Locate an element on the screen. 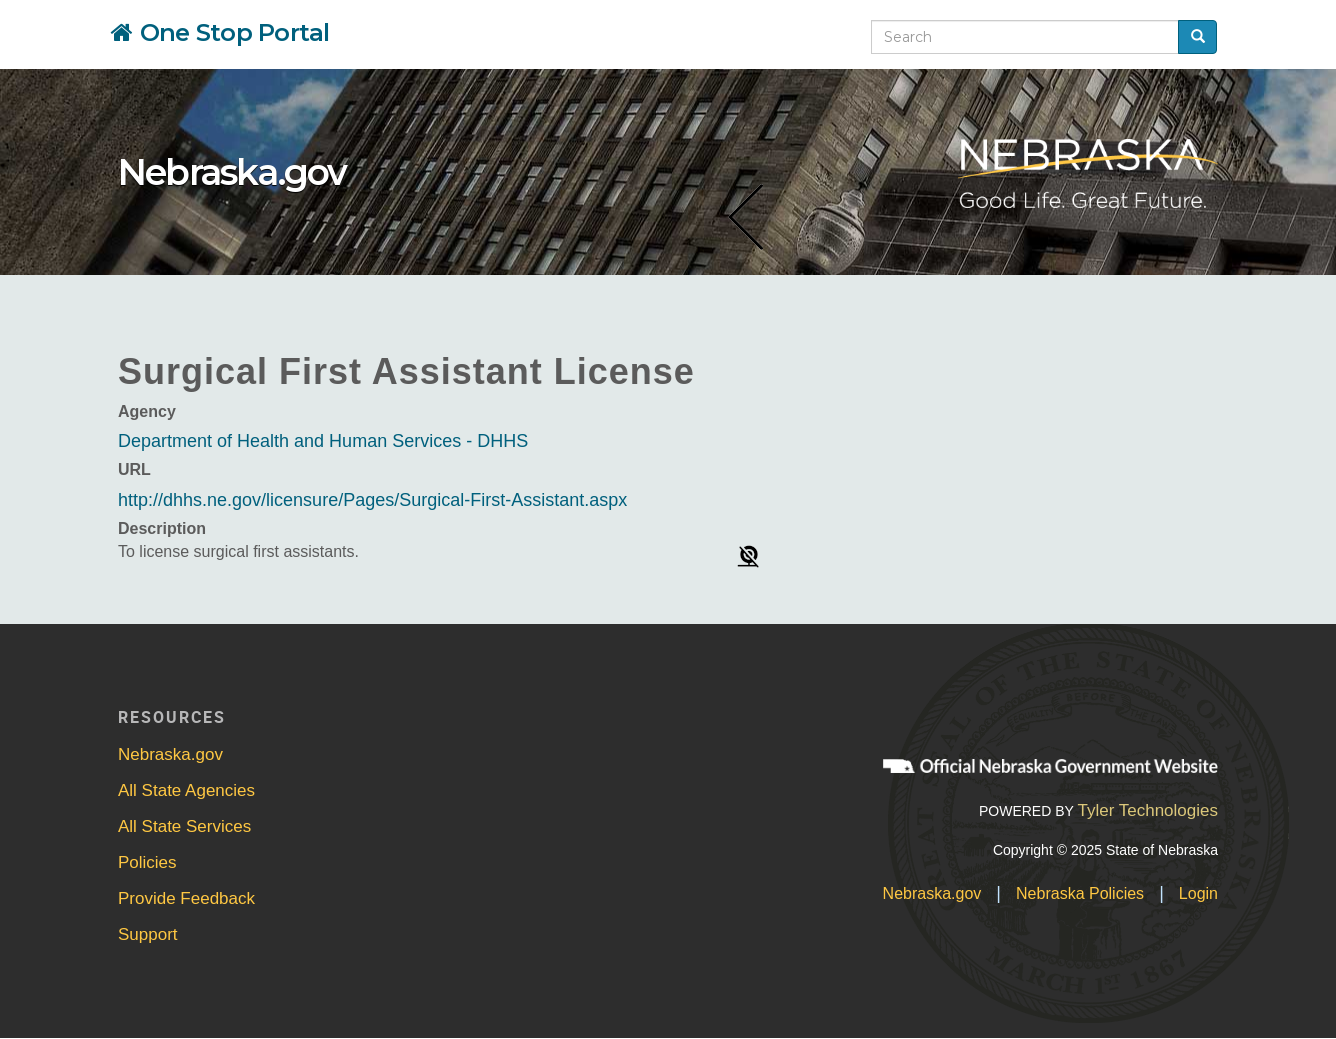 This screenshot has width=1336, height=1039. go back to the previous screen is located at coordinates (749, 217).